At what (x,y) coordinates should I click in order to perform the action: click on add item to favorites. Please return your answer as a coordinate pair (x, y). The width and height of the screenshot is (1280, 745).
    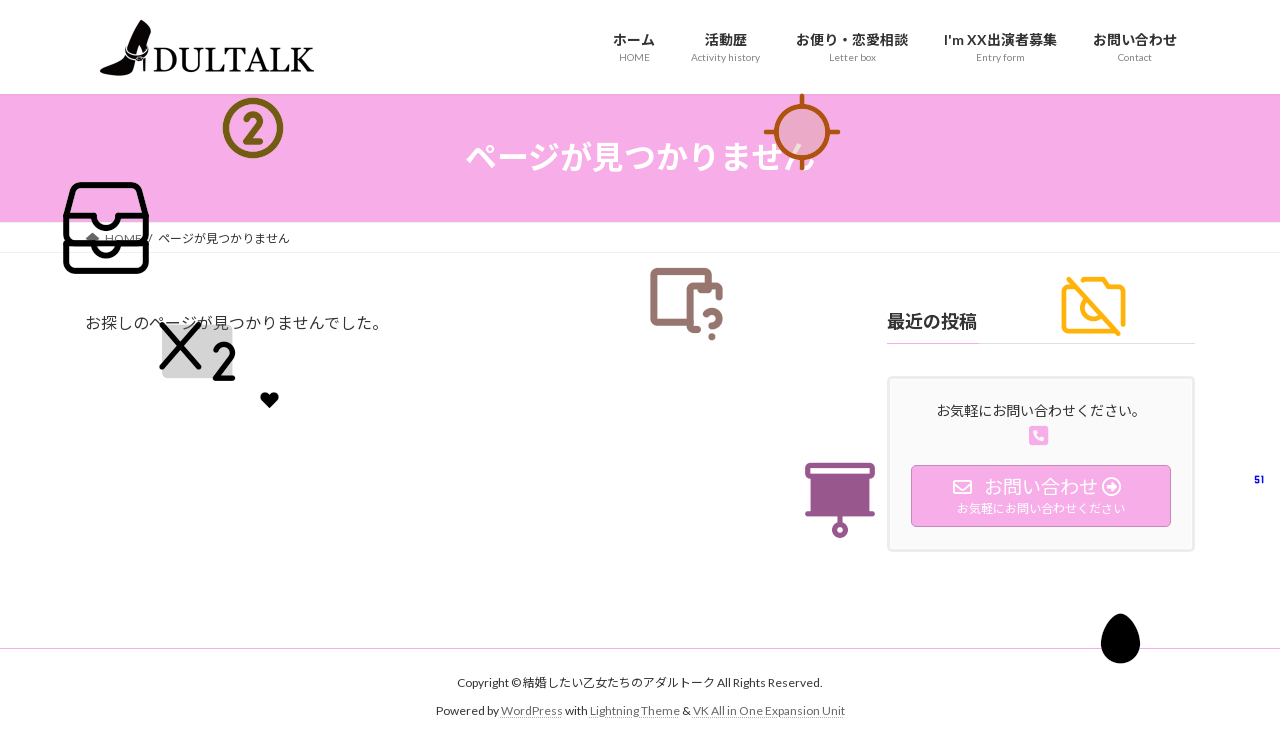
    Looking at the image, I should click on (269, 399).